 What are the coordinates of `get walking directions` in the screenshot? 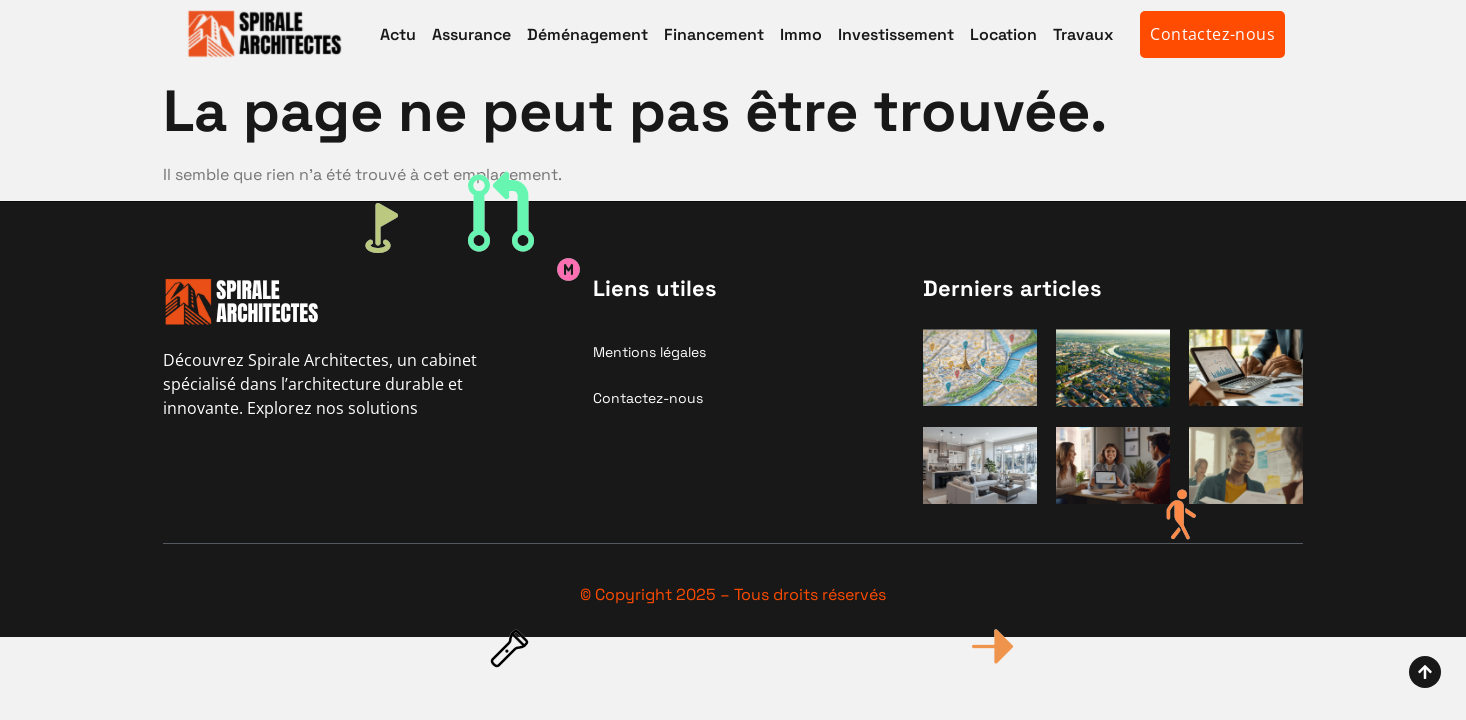 It's located at (1182, 514).